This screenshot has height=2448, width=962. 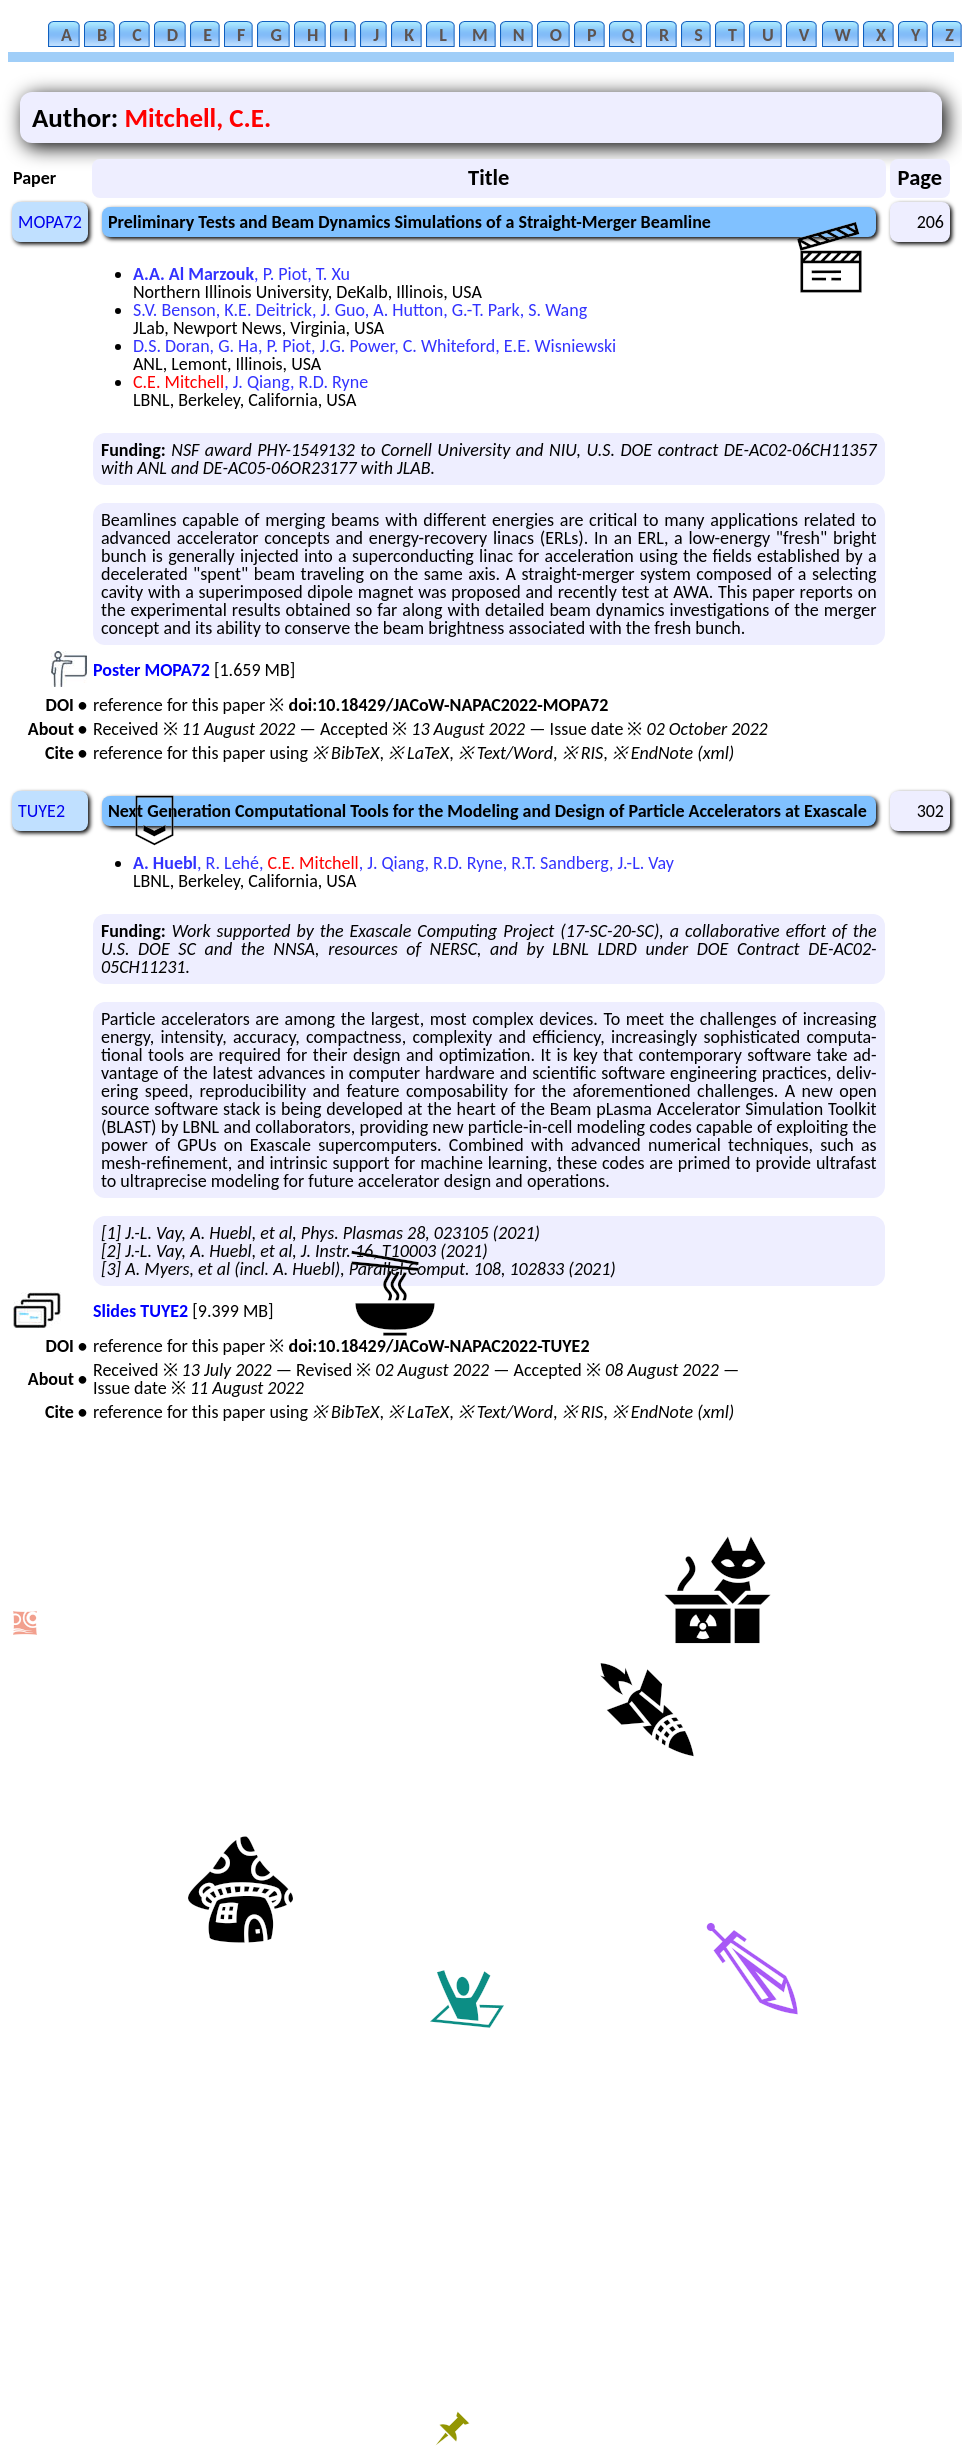 I want to click on attack or strike action in combat, so click(x=752, y=1968).